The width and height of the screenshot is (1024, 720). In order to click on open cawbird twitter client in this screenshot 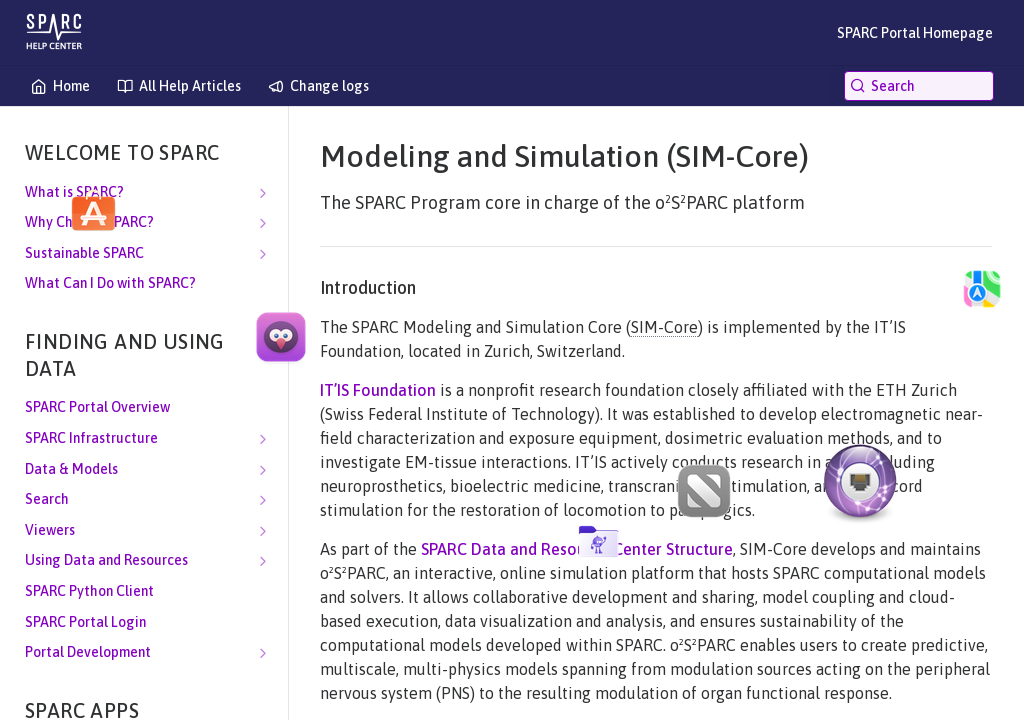, I will do `click(281, 337)`.